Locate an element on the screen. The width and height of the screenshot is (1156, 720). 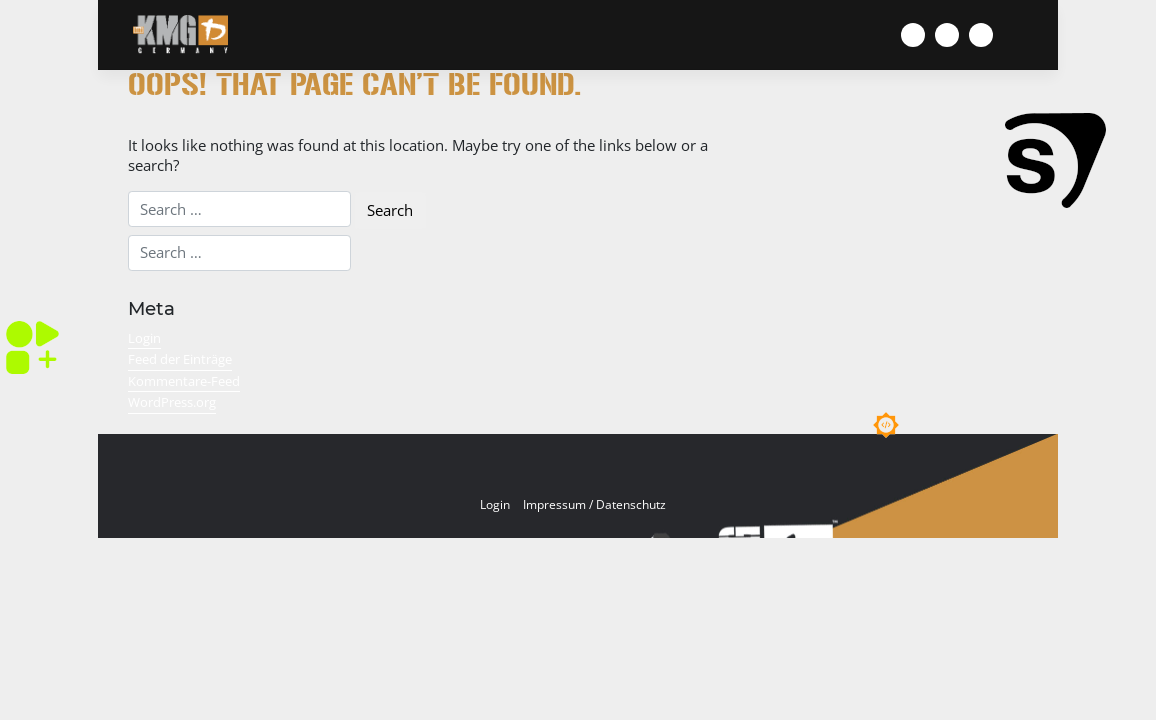
source engine logo is located at coordinates (1055, 160).